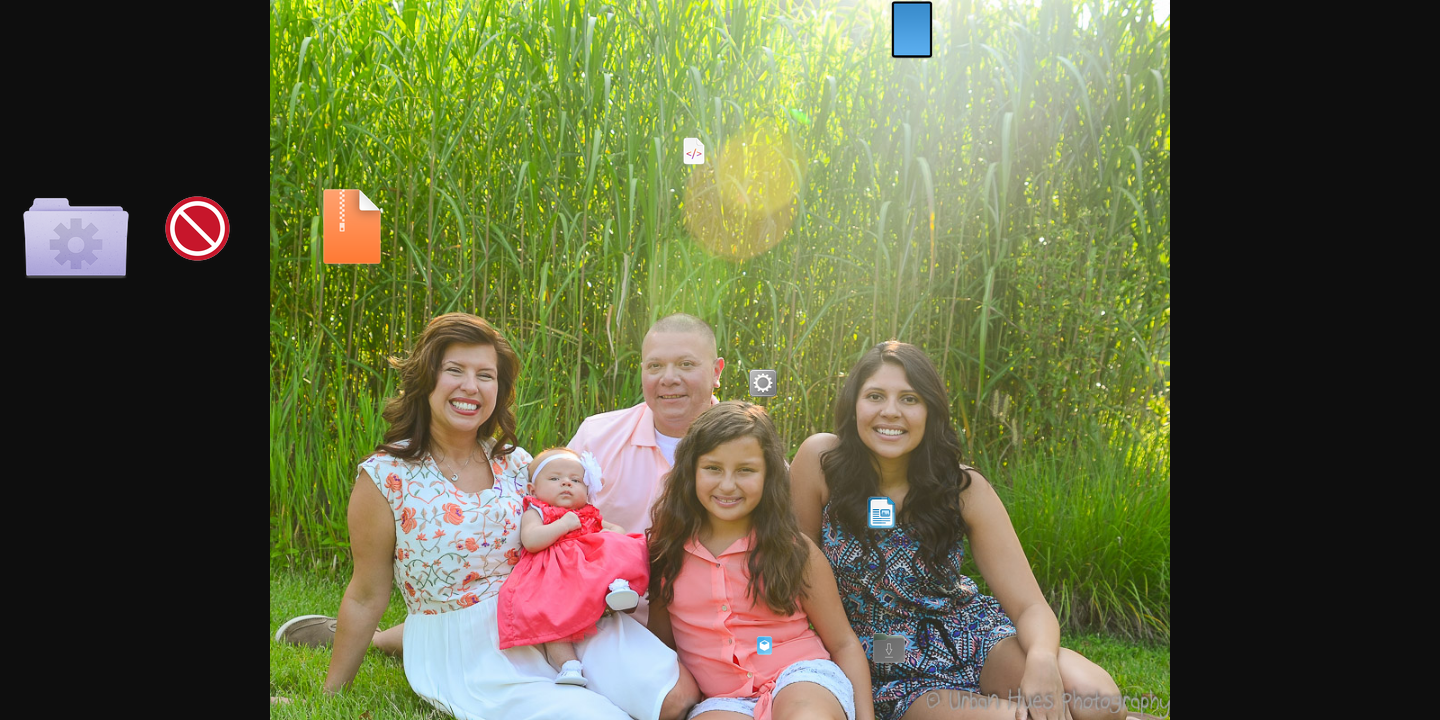 The image size is (1440, 720). Describe the element at coordinates (76, 236) in the screenshot. I see `access system settings or preferences folder` at that location.